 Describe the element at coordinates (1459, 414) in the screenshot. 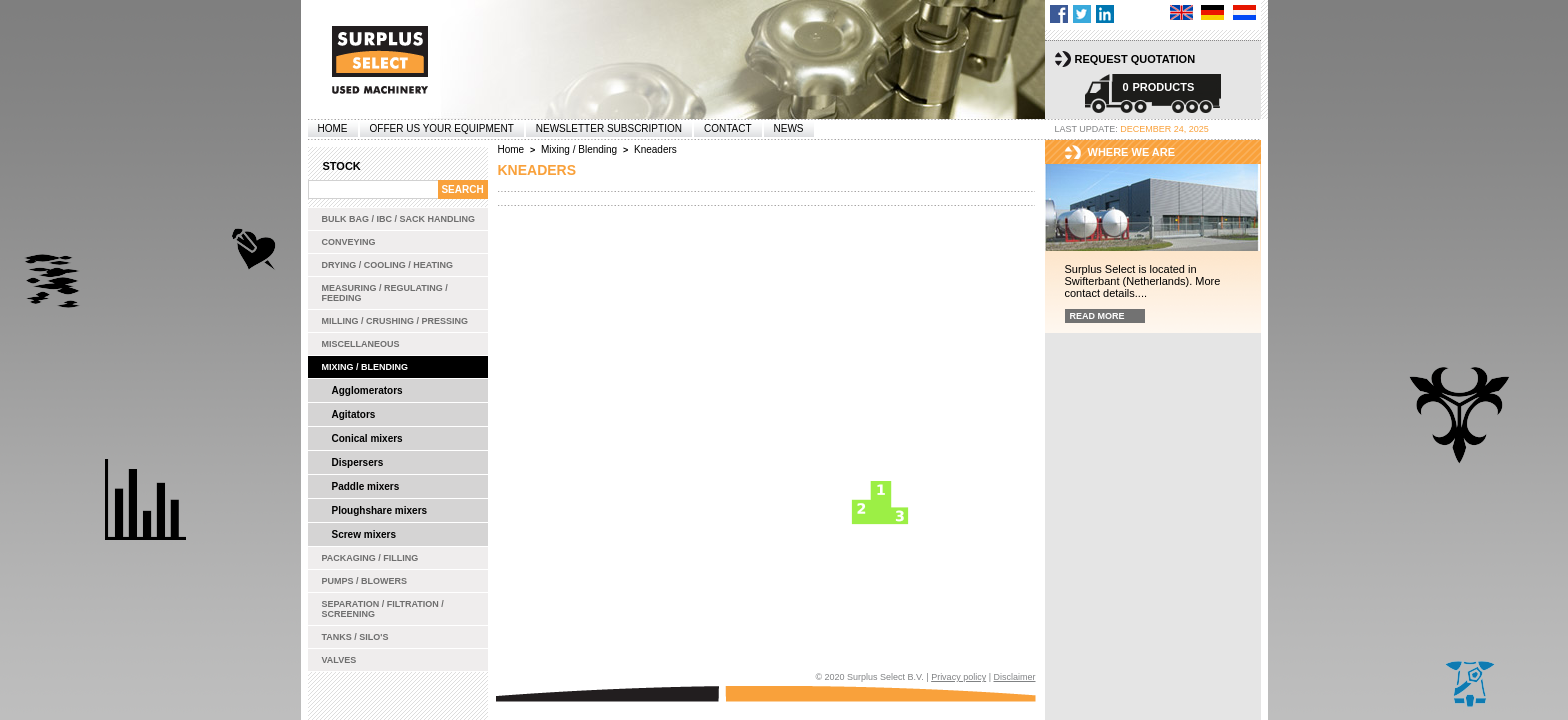

I see `decorative fleur-de-lis or heraldic emblem` at that location.